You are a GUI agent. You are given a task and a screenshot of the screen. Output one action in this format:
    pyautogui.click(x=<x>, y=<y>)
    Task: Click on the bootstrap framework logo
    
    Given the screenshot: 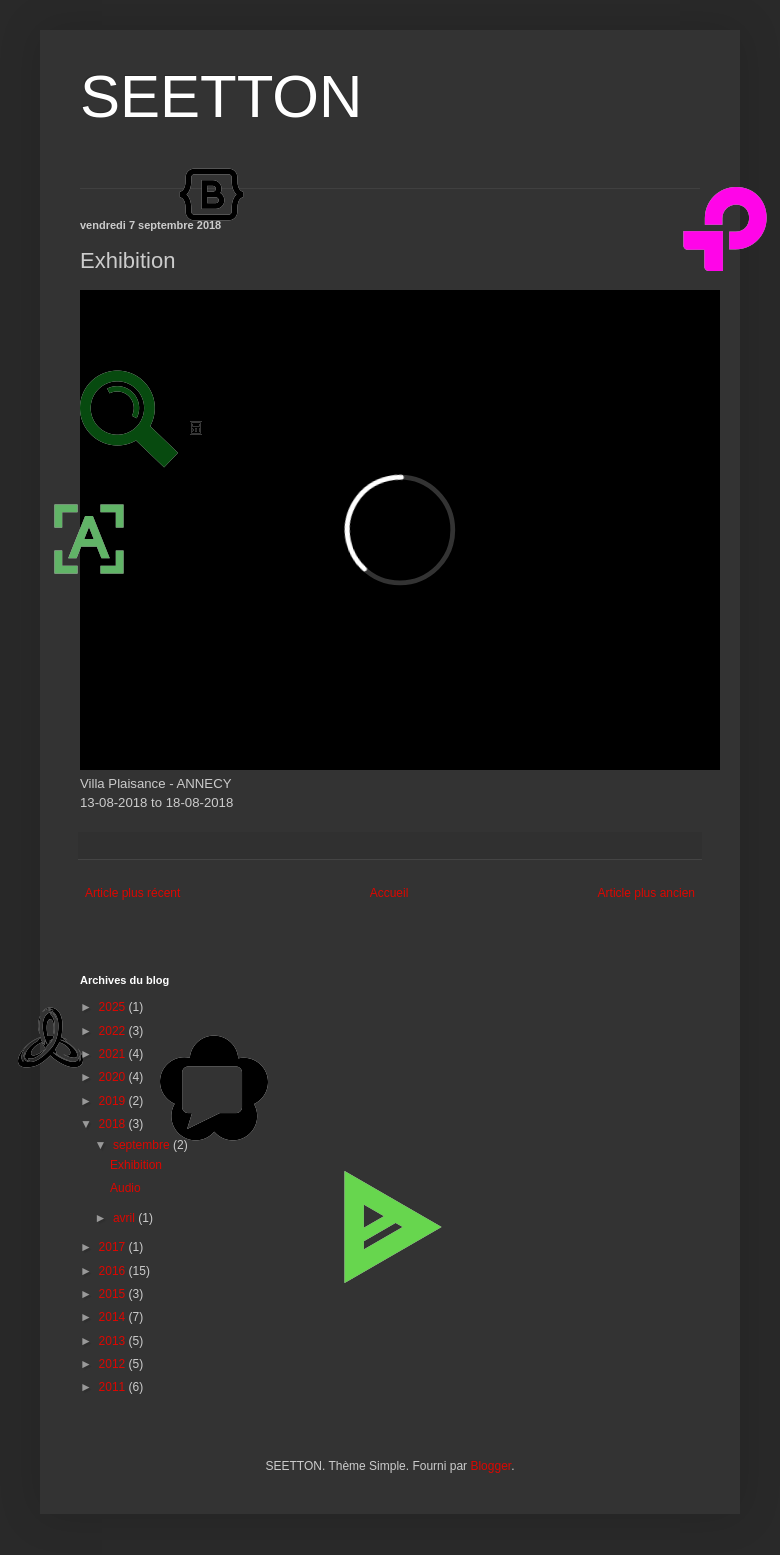 What is the action you would take?
    pyautogui.click(x=211, y=194)
    